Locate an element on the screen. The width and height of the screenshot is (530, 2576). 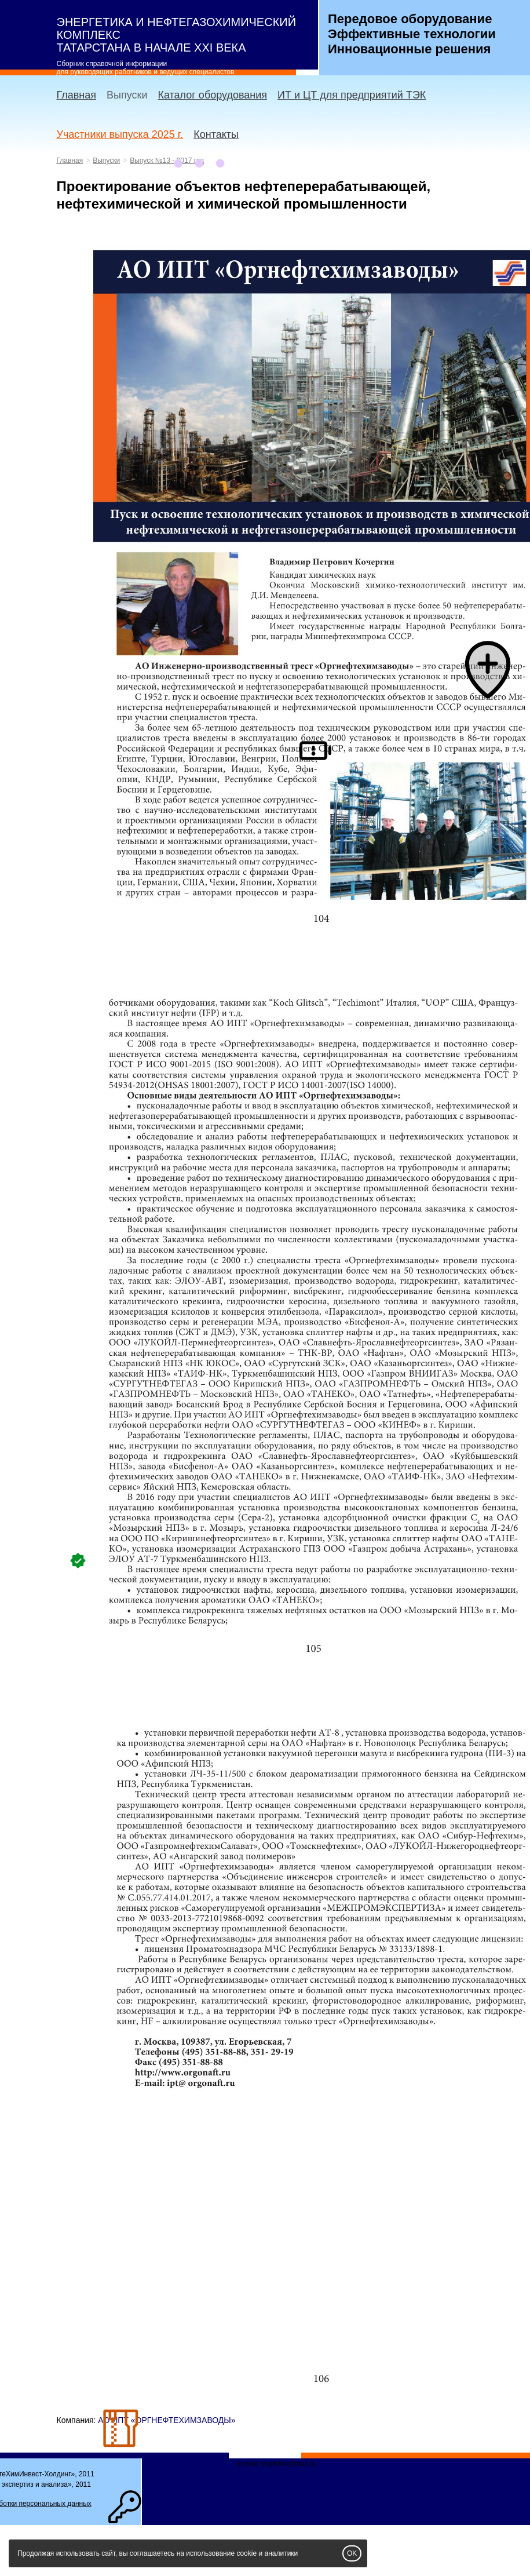
access more options or actions is located at coordinates (199, 163).